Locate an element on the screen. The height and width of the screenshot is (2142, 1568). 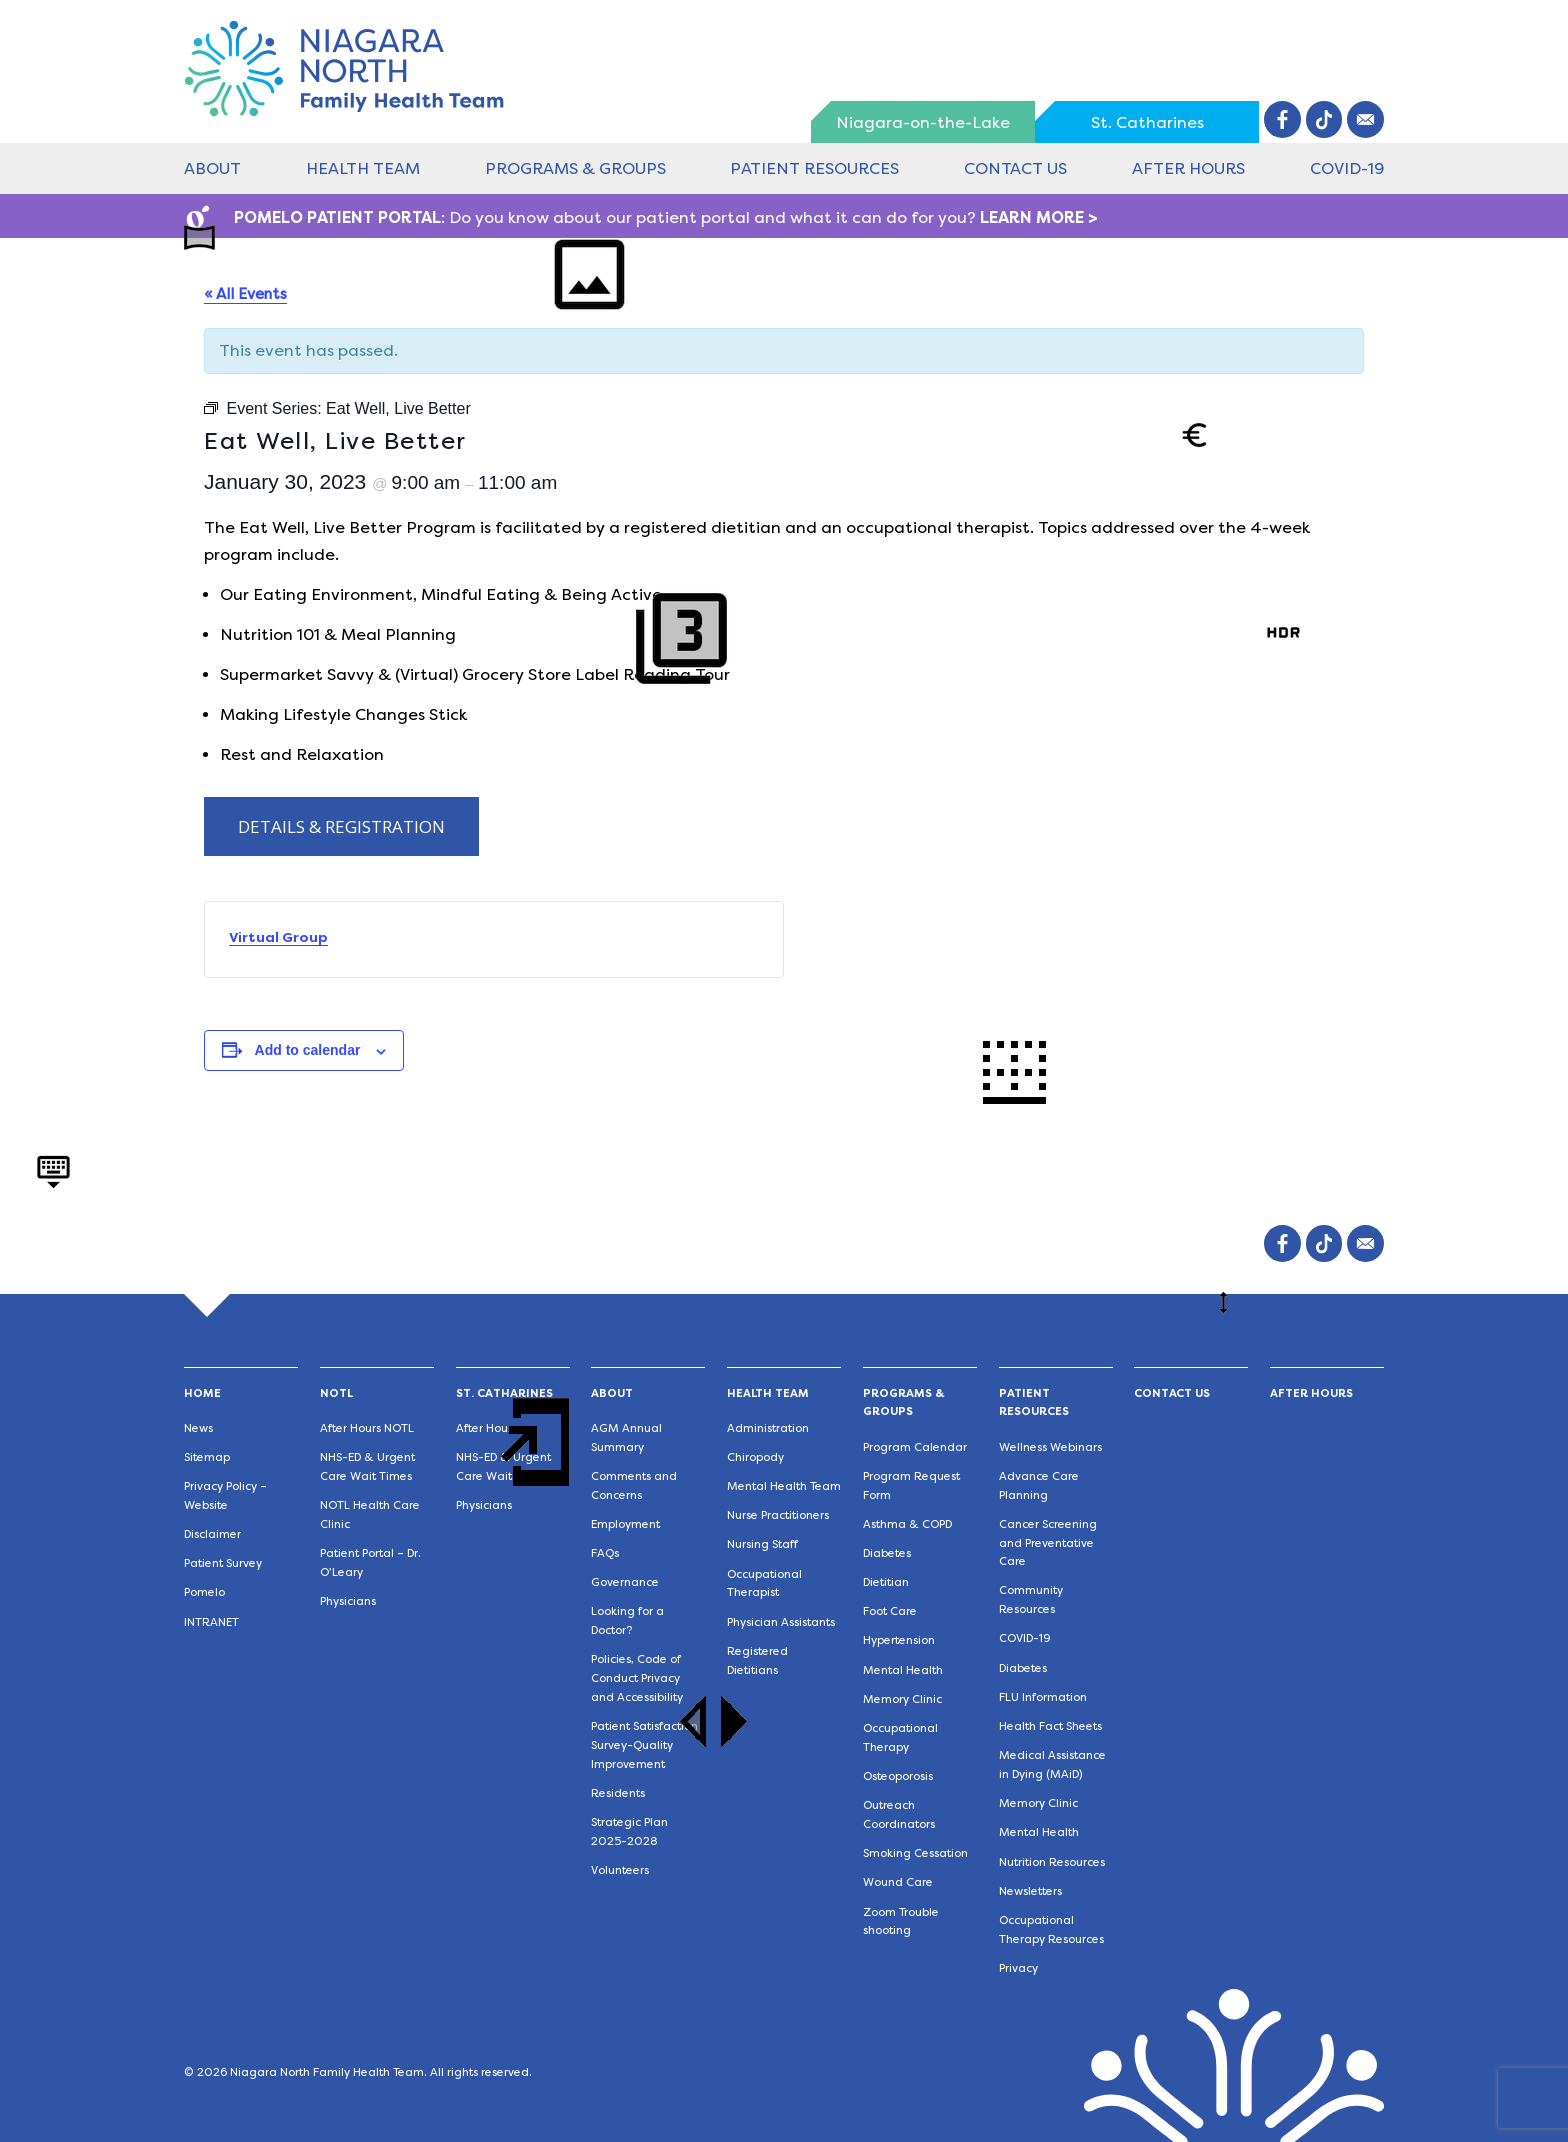
apply border to bottom edge of cell or table is located at coordinates (1014, 1072).